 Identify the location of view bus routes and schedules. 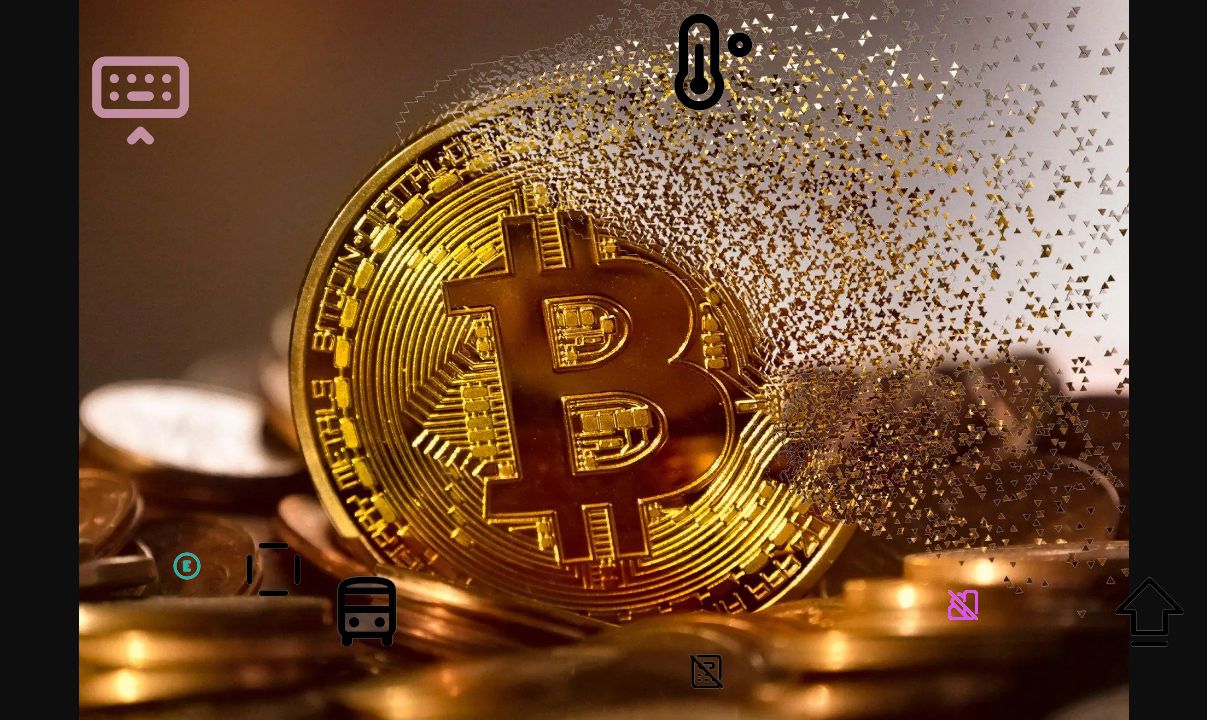
(367, 613).